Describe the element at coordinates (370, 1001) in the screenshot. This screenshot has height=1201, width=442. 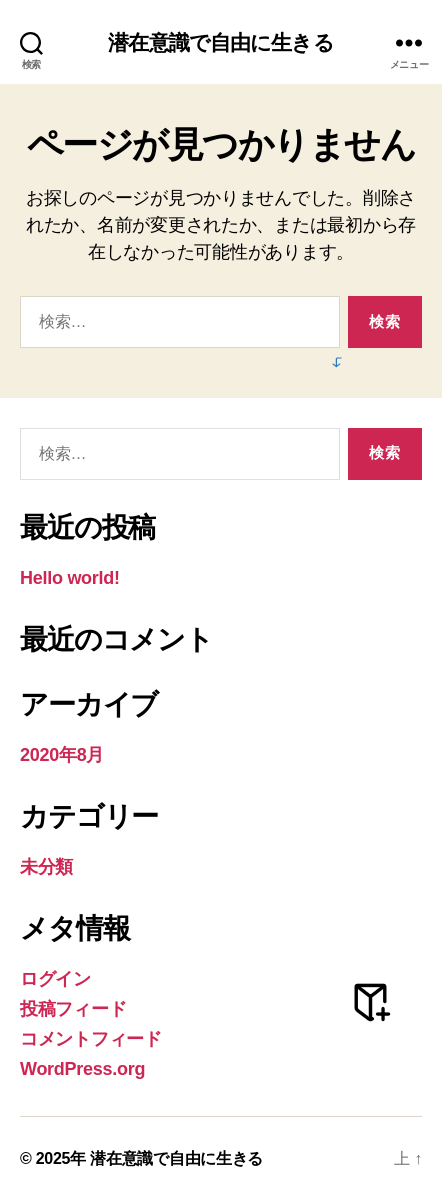
I see `add a new 3D object or prism shape` at that location.